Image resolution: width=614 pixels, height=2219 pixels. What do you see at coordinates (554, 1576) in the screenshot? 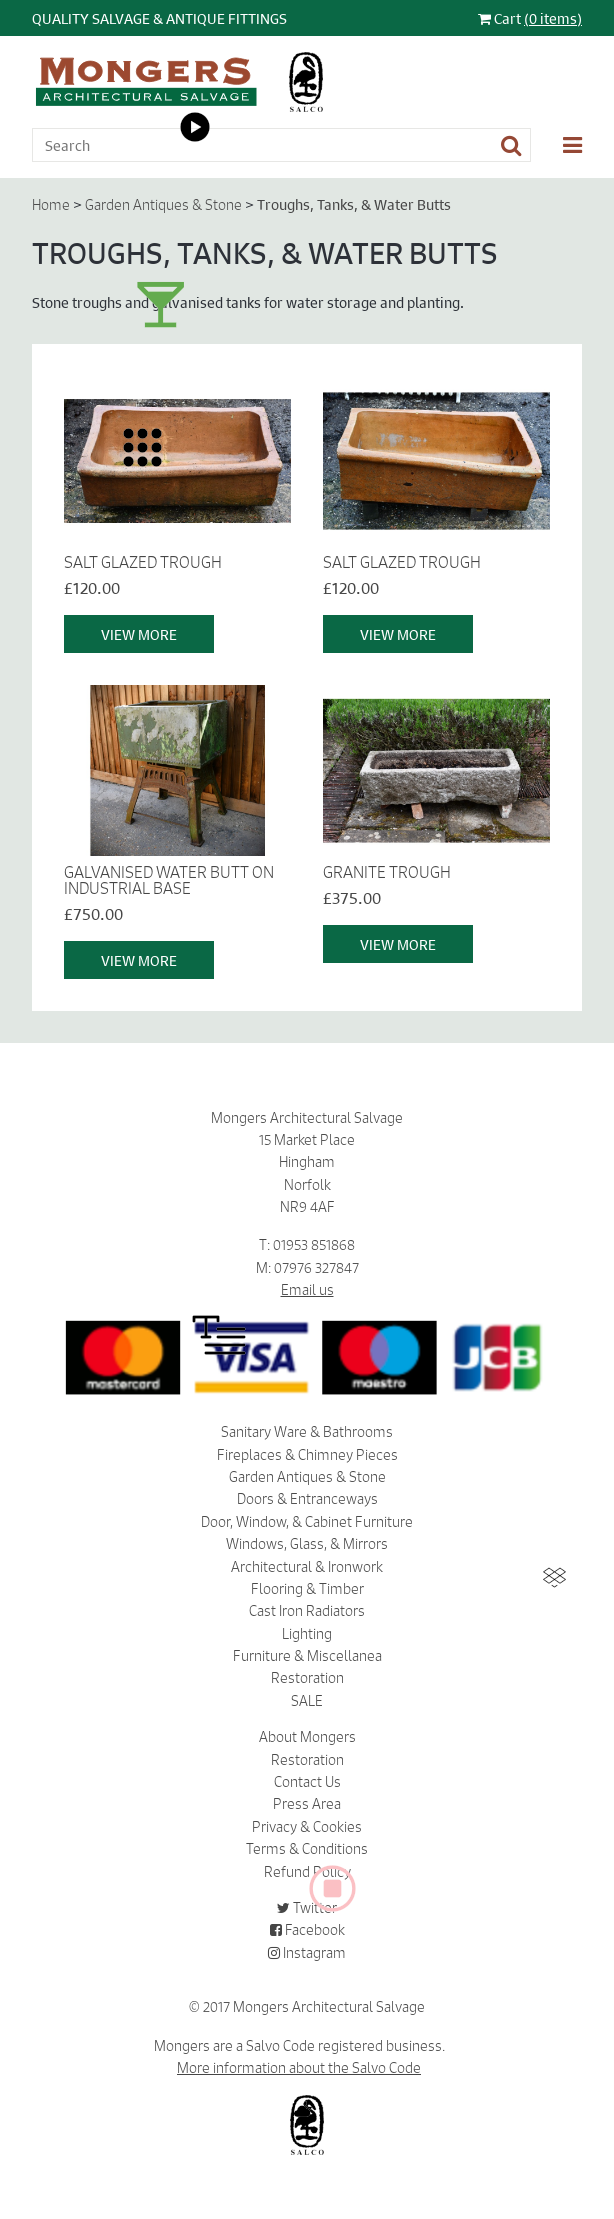
I see `access dropbox cloud storage` at bounding box center [554, 1576].